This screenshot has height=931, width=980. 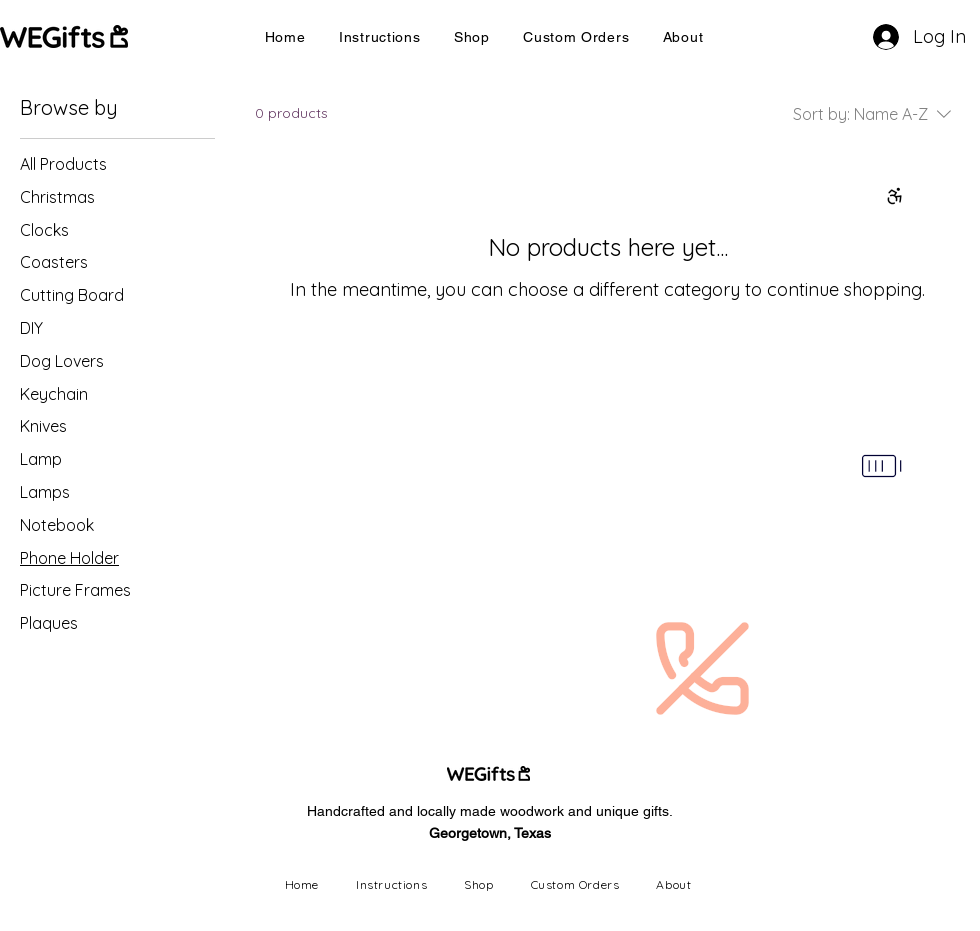 What do you see at coordinates (895, 196) in the screenshot?
I see `access accessibility settings` at bounding box center [895, 196].